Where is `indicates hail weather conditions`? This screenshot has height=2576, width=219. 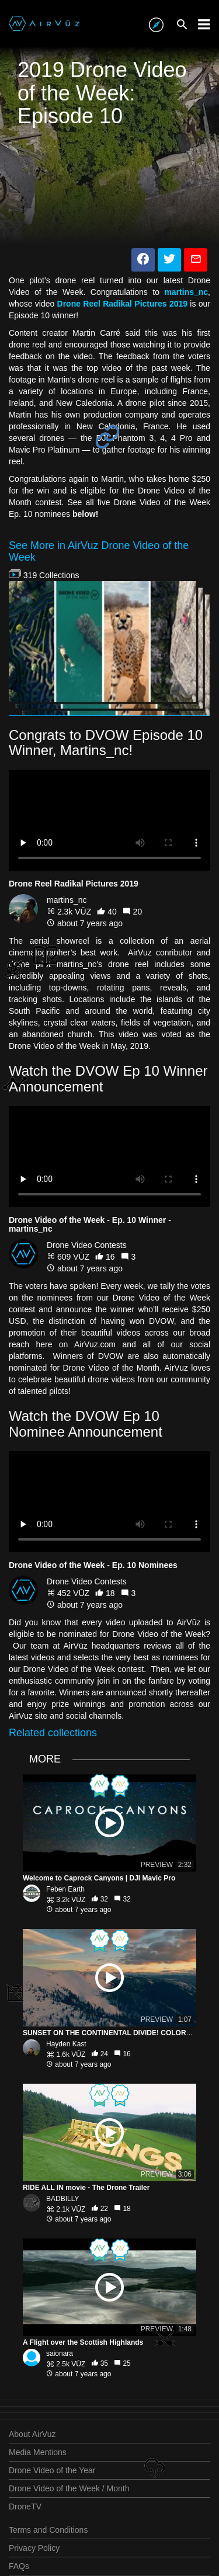
indicates hail weather conditions is located at coordinates (155, 2467).